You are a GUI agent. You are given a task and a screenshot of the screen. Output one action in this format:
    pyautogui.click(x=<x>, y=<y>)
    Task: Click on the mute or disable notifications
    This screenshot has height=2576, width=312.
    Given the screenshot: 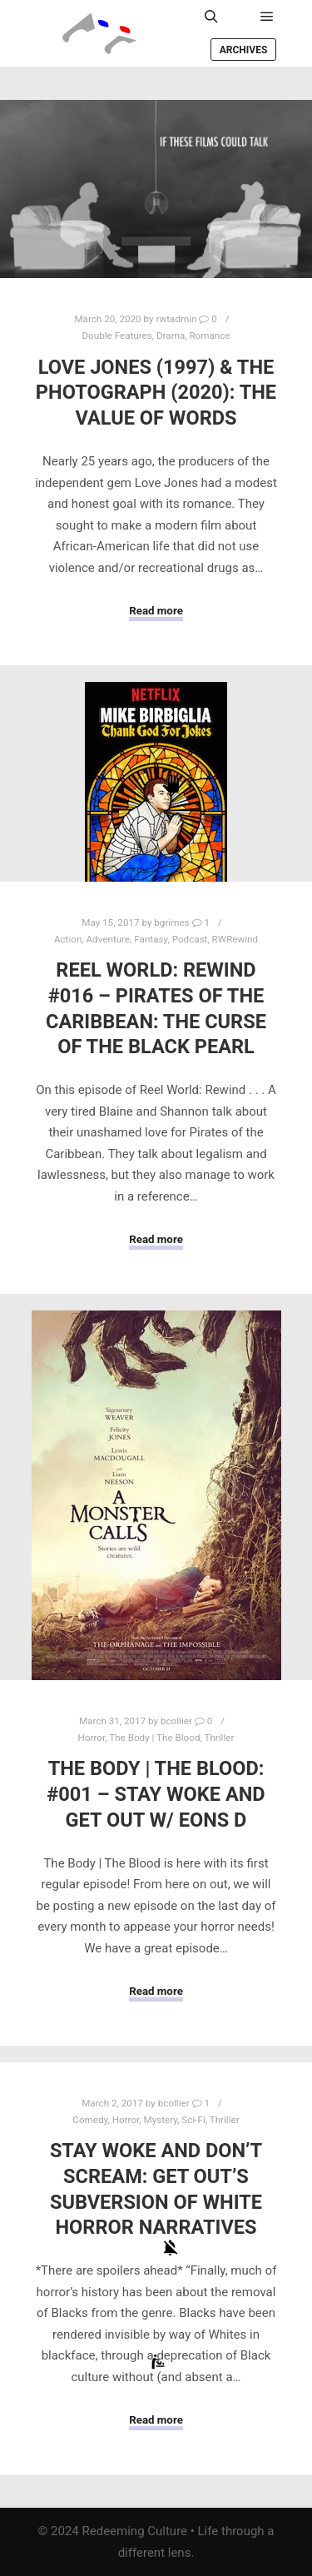 What is the action you would take?
    pyautogui.click(x=170, y=2247)
    